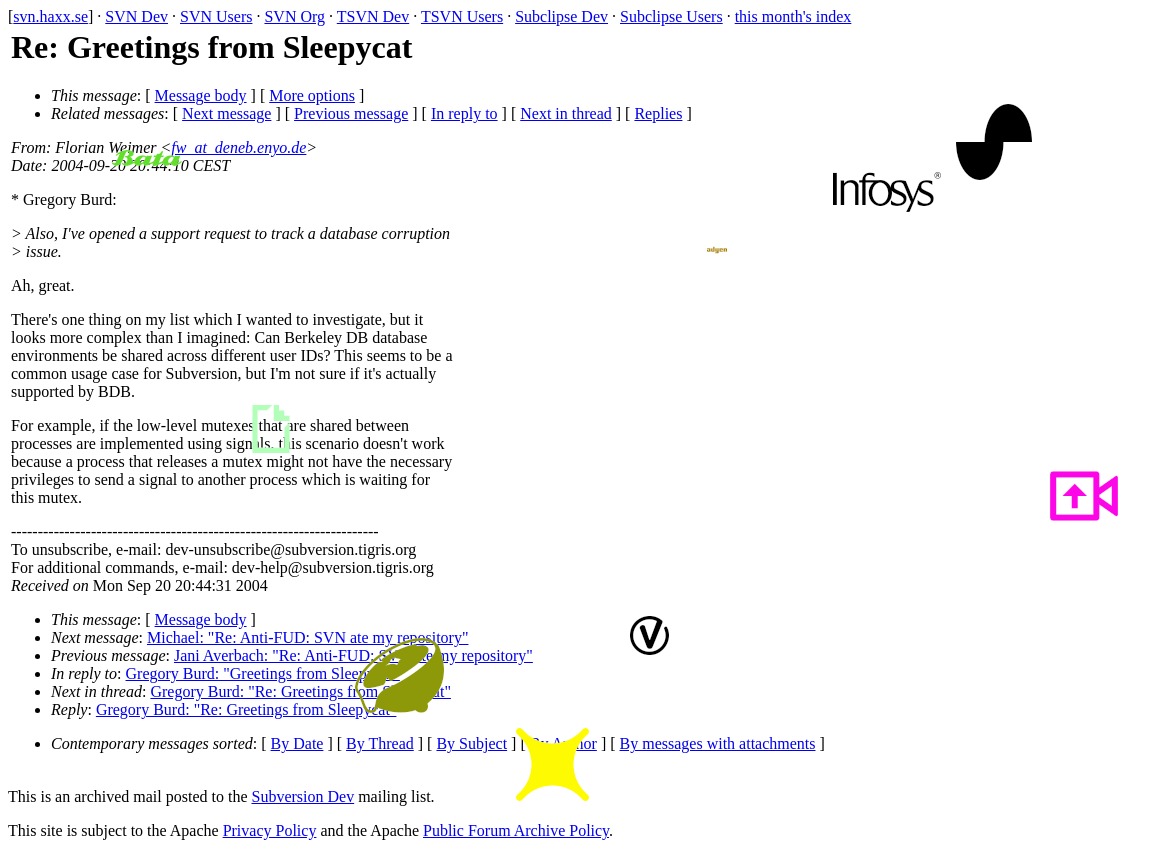 This screenshot has width=1174, height=856. I want to click on upload a video file, so click(1084, 496).